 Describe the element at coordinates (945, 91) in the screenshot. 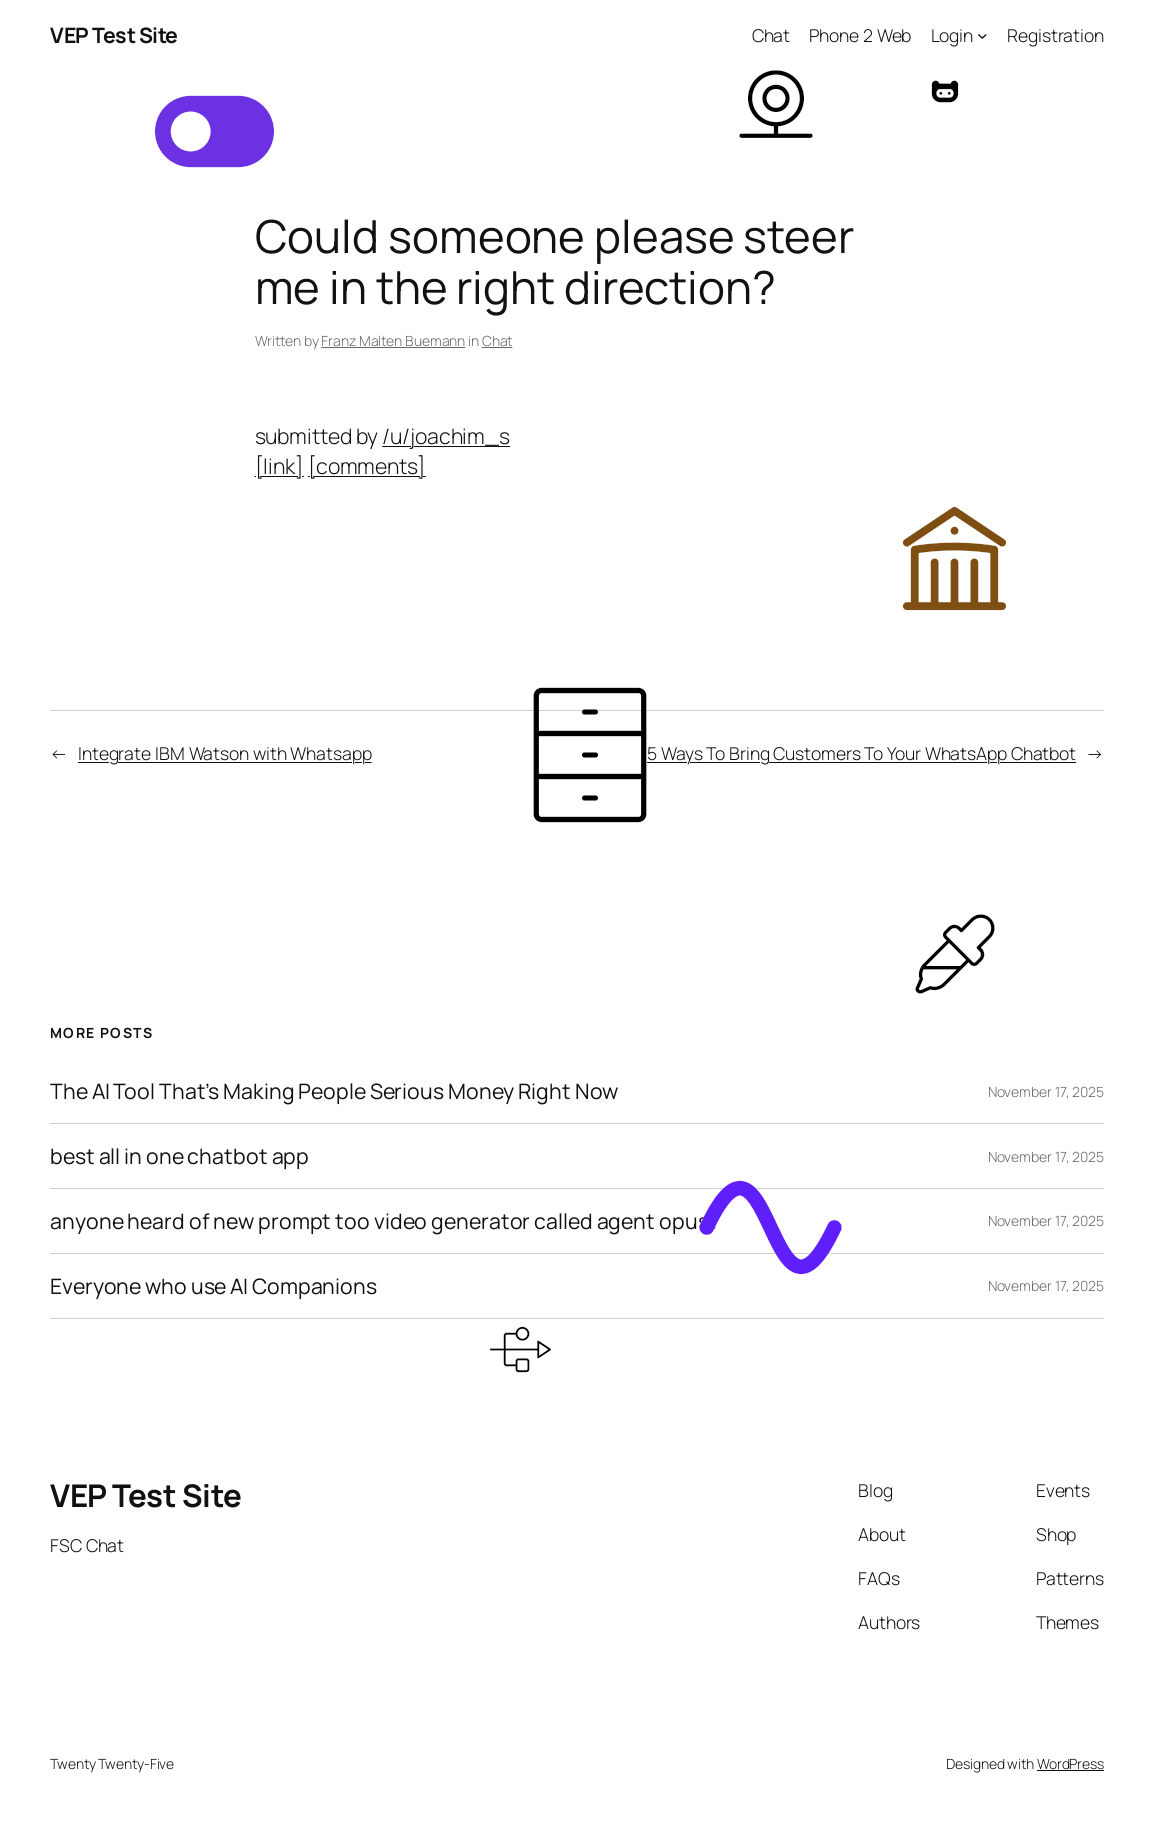

I see `finn the human character icon from adventure time` at that location.